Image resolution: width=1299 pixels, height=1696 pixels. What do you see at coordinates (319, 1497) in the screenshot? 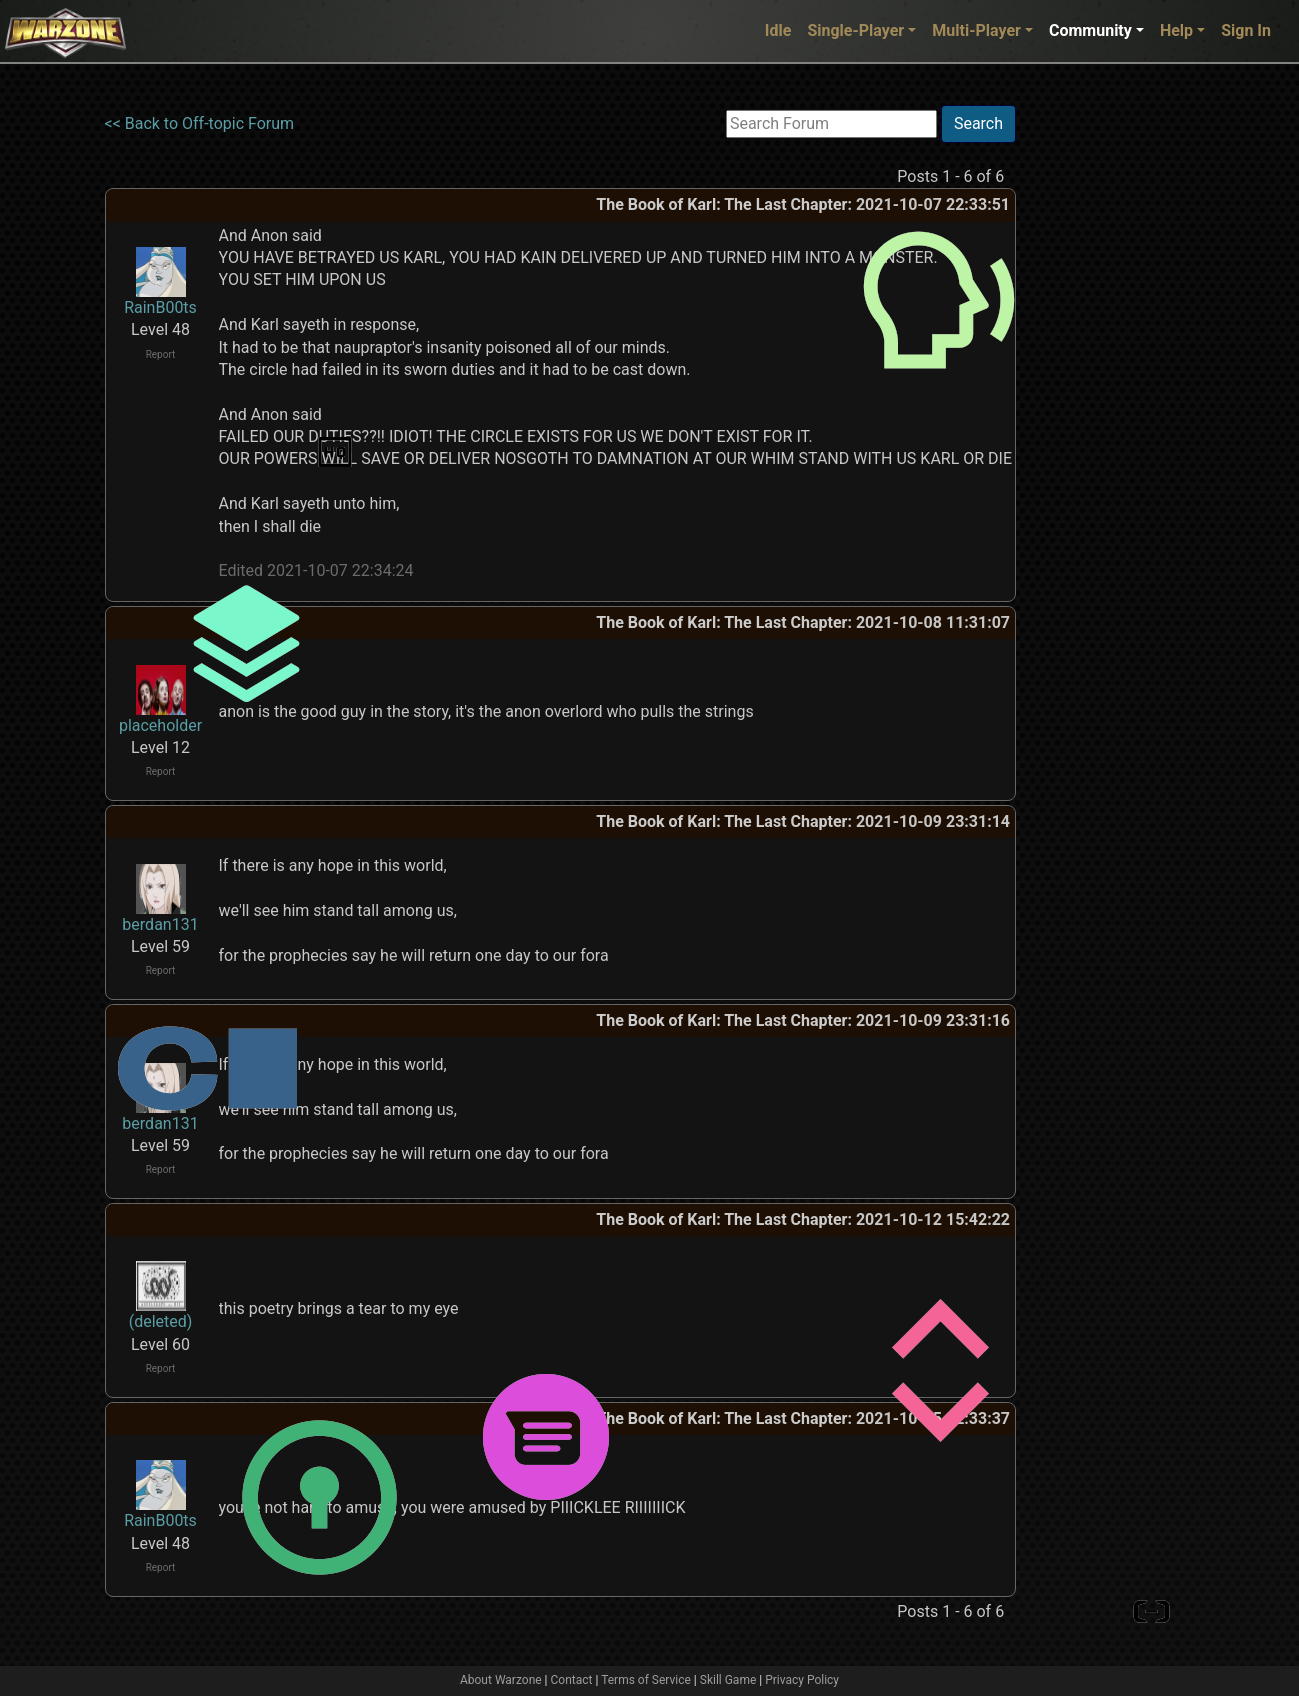
I see `lock or secure a room` at bounding box center [319, 1497].